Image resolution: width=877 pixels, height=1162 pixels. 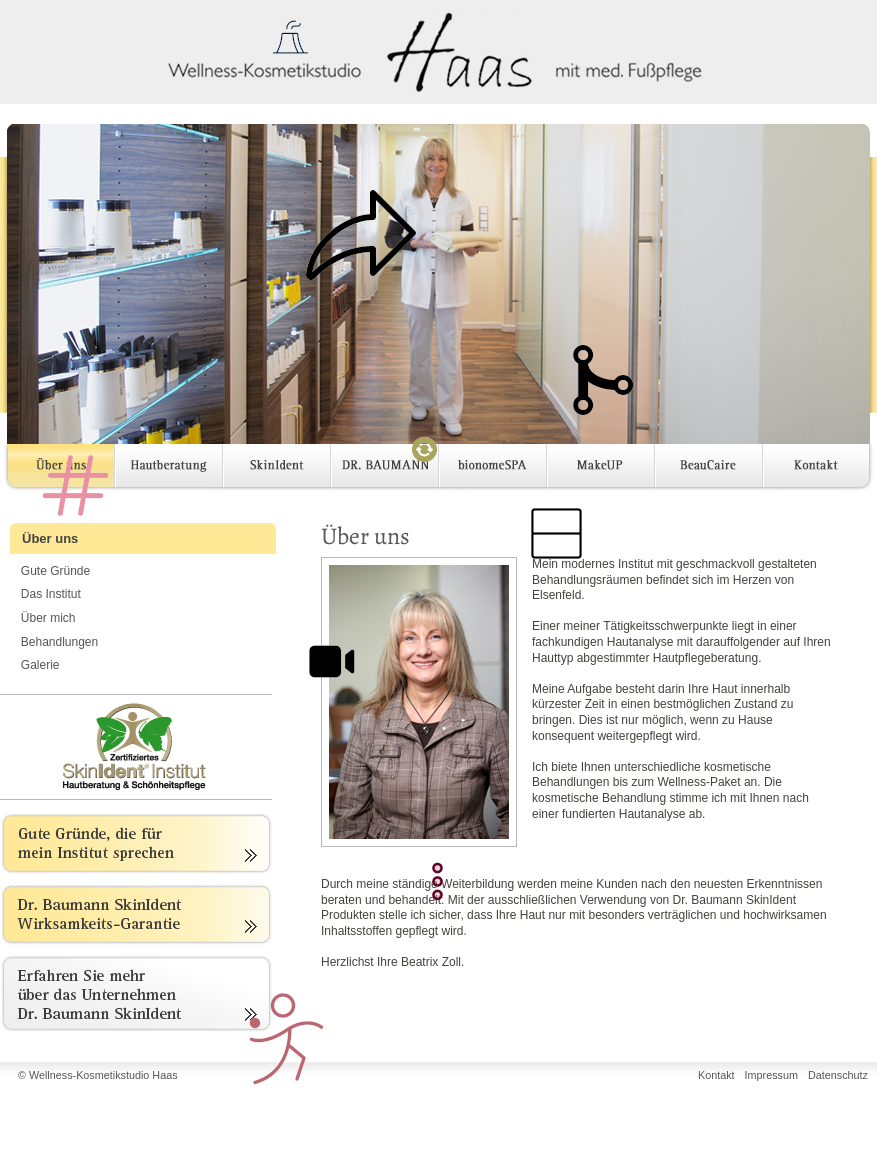 What do you see at coordinates (556, 533) in the screenshot?
I see `split view horizontally` at bounding box center [556, 533].